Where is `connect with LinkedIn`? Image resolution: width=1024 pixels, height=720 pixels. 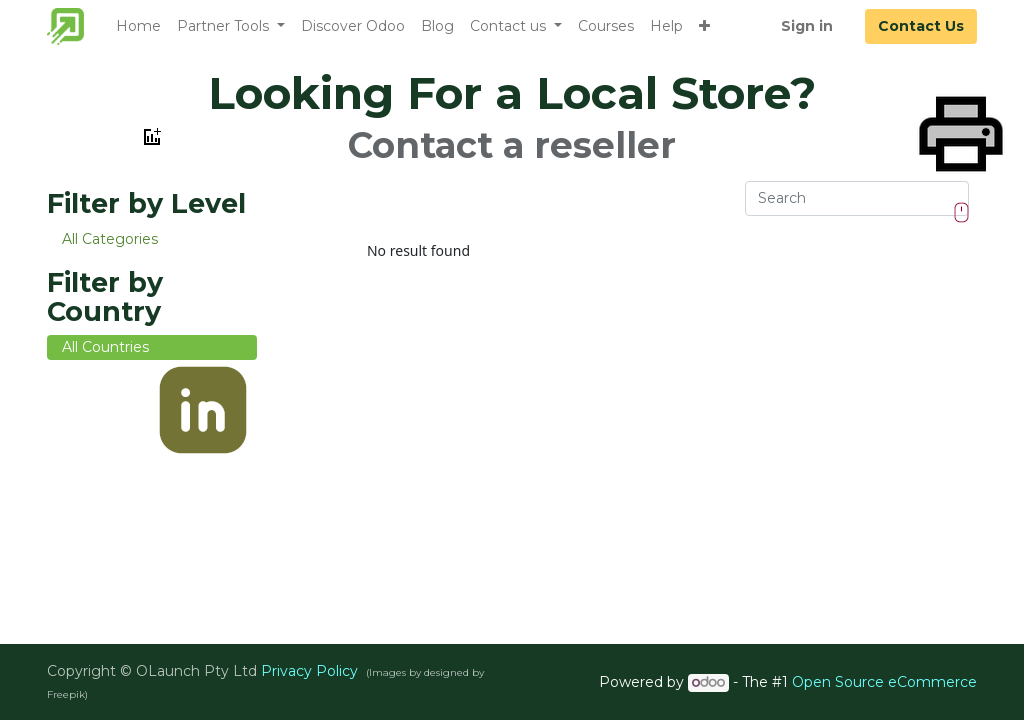 connect with LinkedIn is located at coordinates (203, 410).